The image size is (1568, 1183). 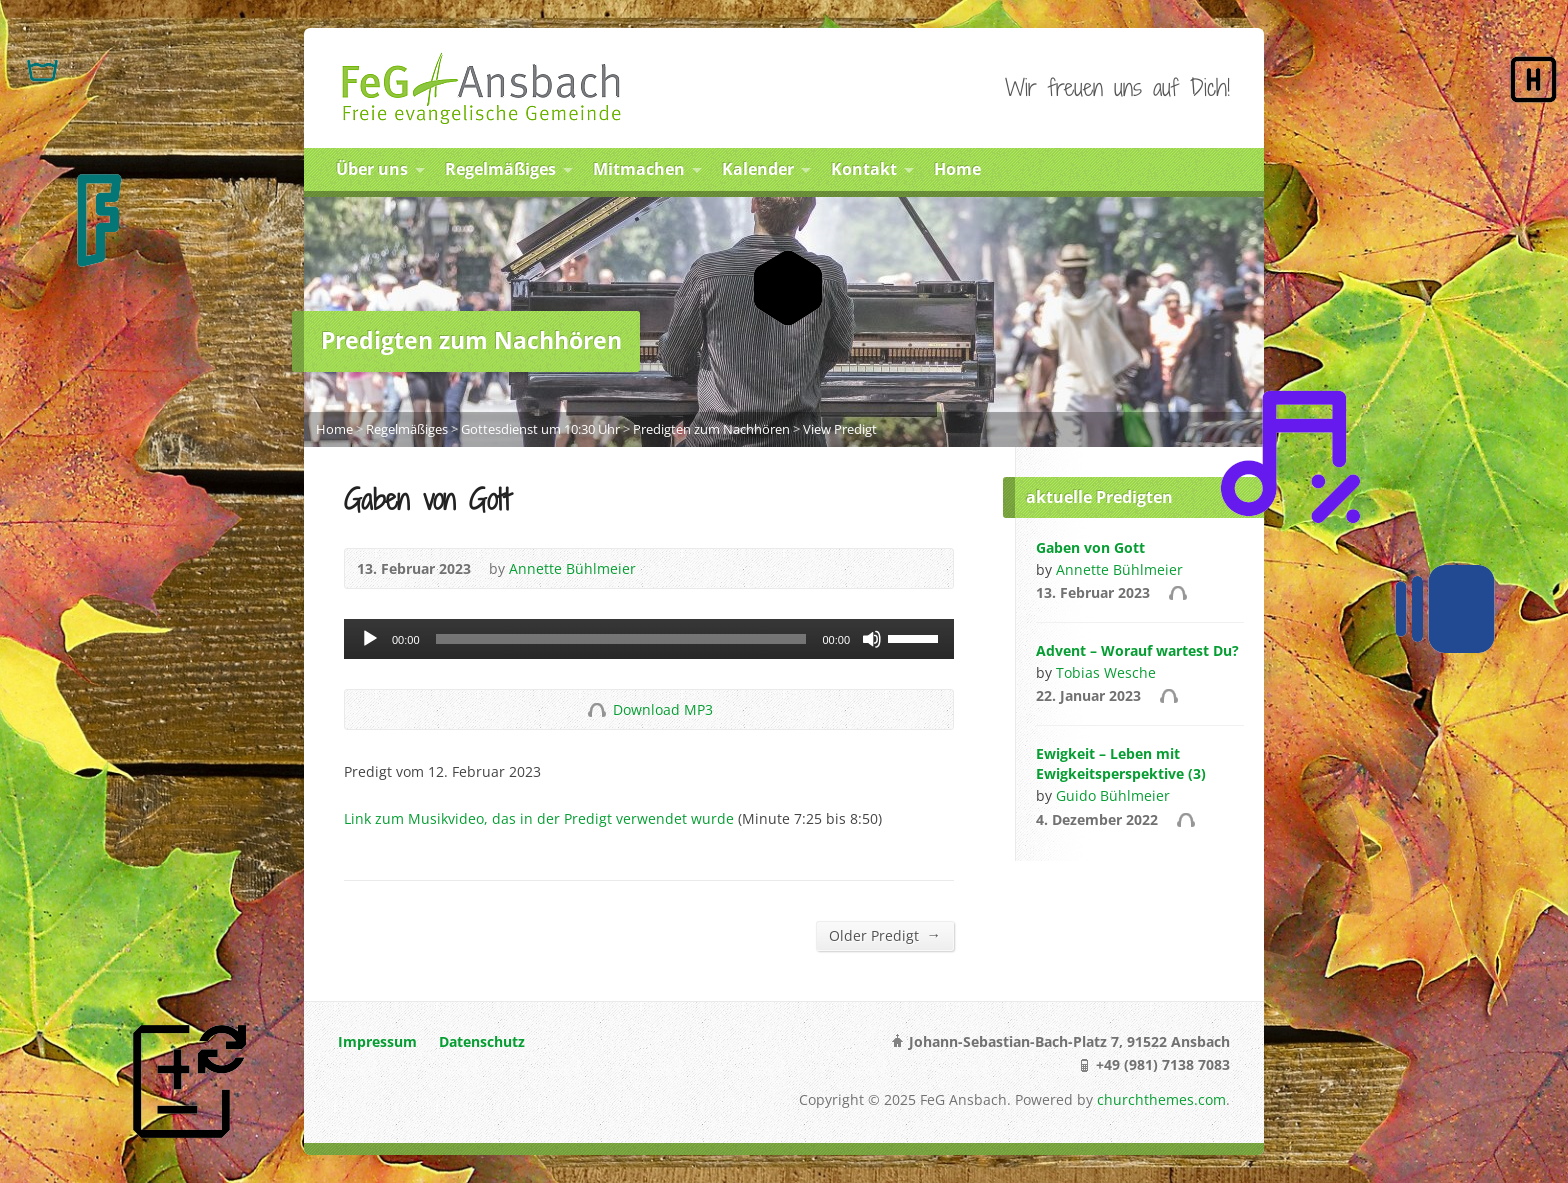 I want to click on view discounted music or audio content, so click(x=1290, y=453).